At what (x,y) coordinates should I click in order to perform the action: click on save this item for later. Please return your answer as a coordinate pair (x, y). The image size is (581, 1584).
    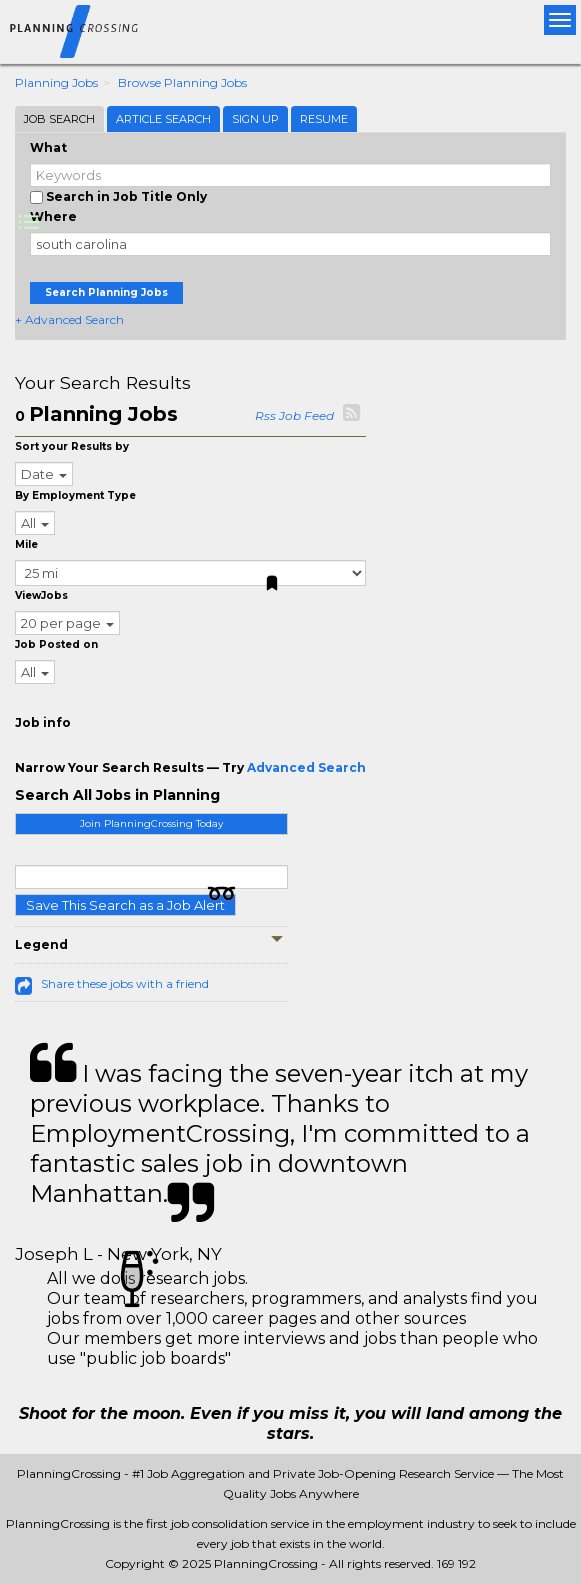
    Looking at the image, I should click on (272, 583).